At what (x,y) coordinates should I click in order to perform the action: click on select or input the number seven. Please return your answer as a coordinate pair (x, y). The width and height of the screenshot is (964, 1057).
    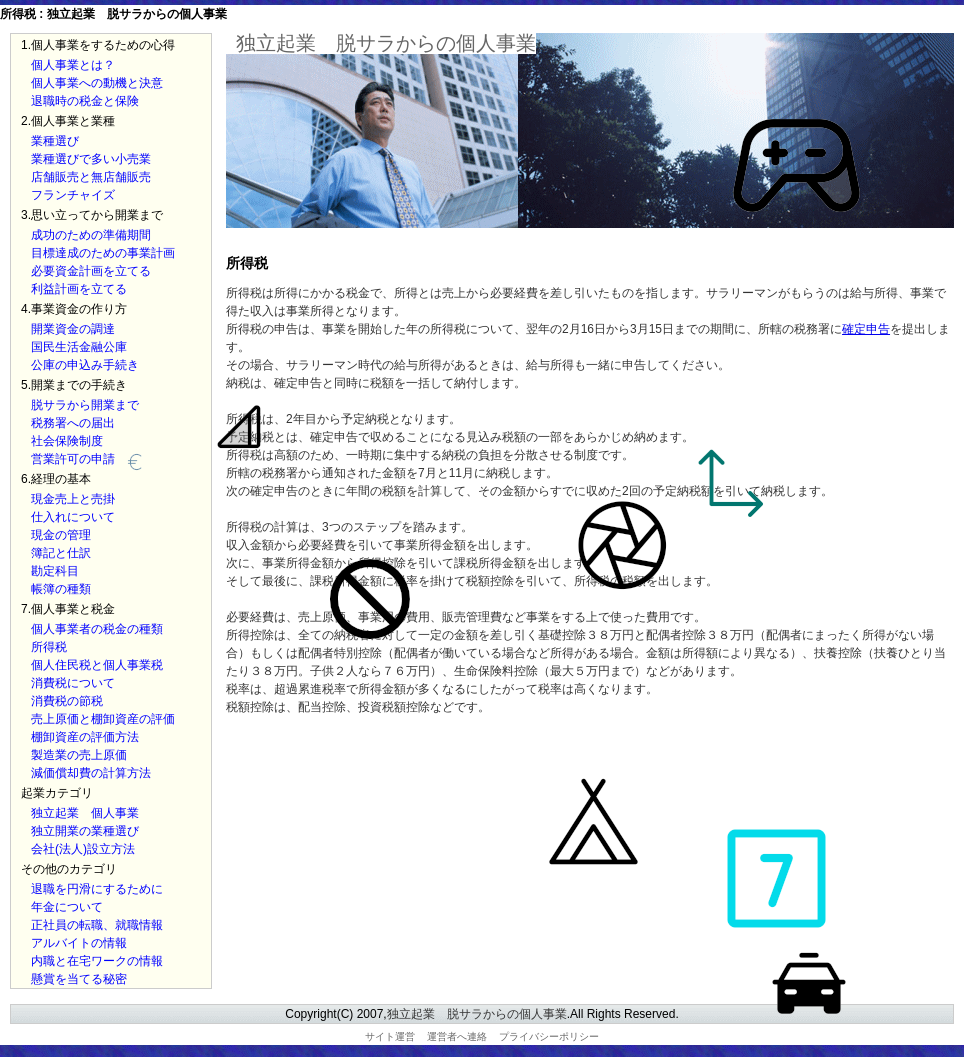
    Looking at the image, I should click on (776, 878).